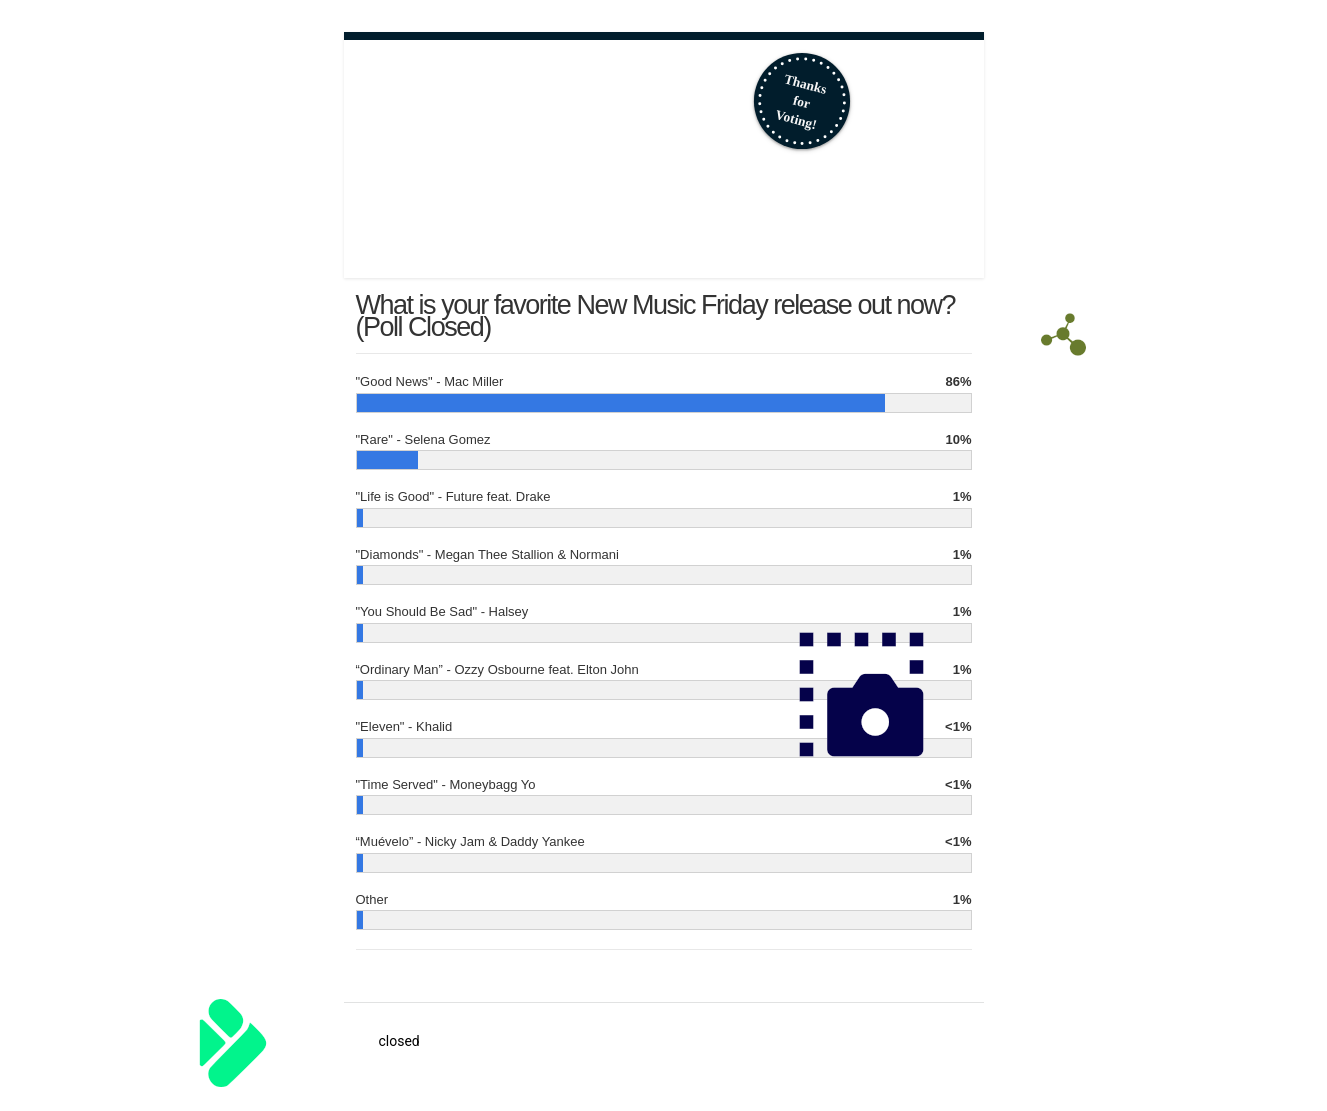 The width and height of the screenshot is (1327, 1111). What do you see at coordinates (1063, 334) in the screenshot?
I see `moleculer microservices framework logo` at bounding box center [1063, 334].